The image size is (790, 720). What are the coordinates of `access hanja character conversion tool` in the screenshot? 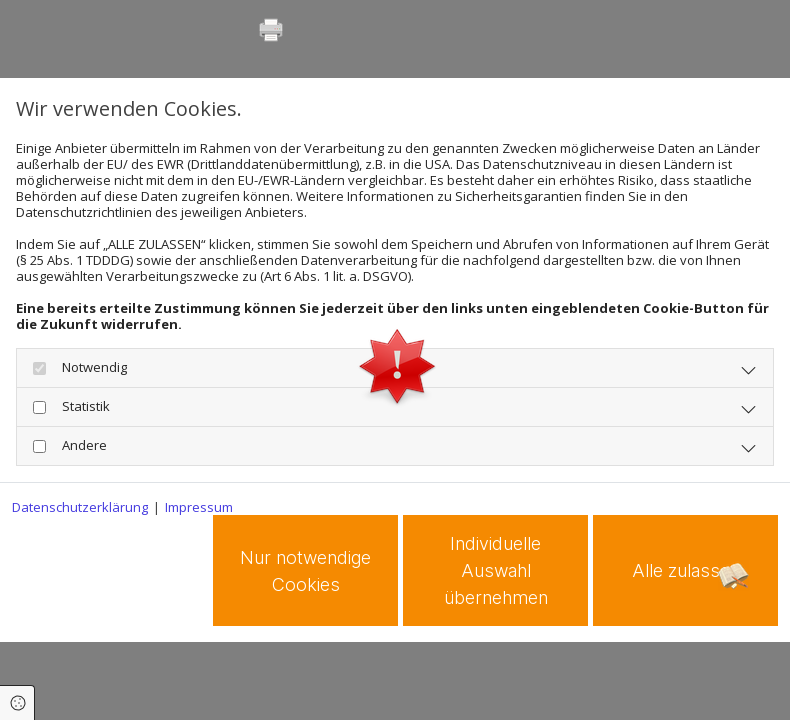 It's located at (733, 575).